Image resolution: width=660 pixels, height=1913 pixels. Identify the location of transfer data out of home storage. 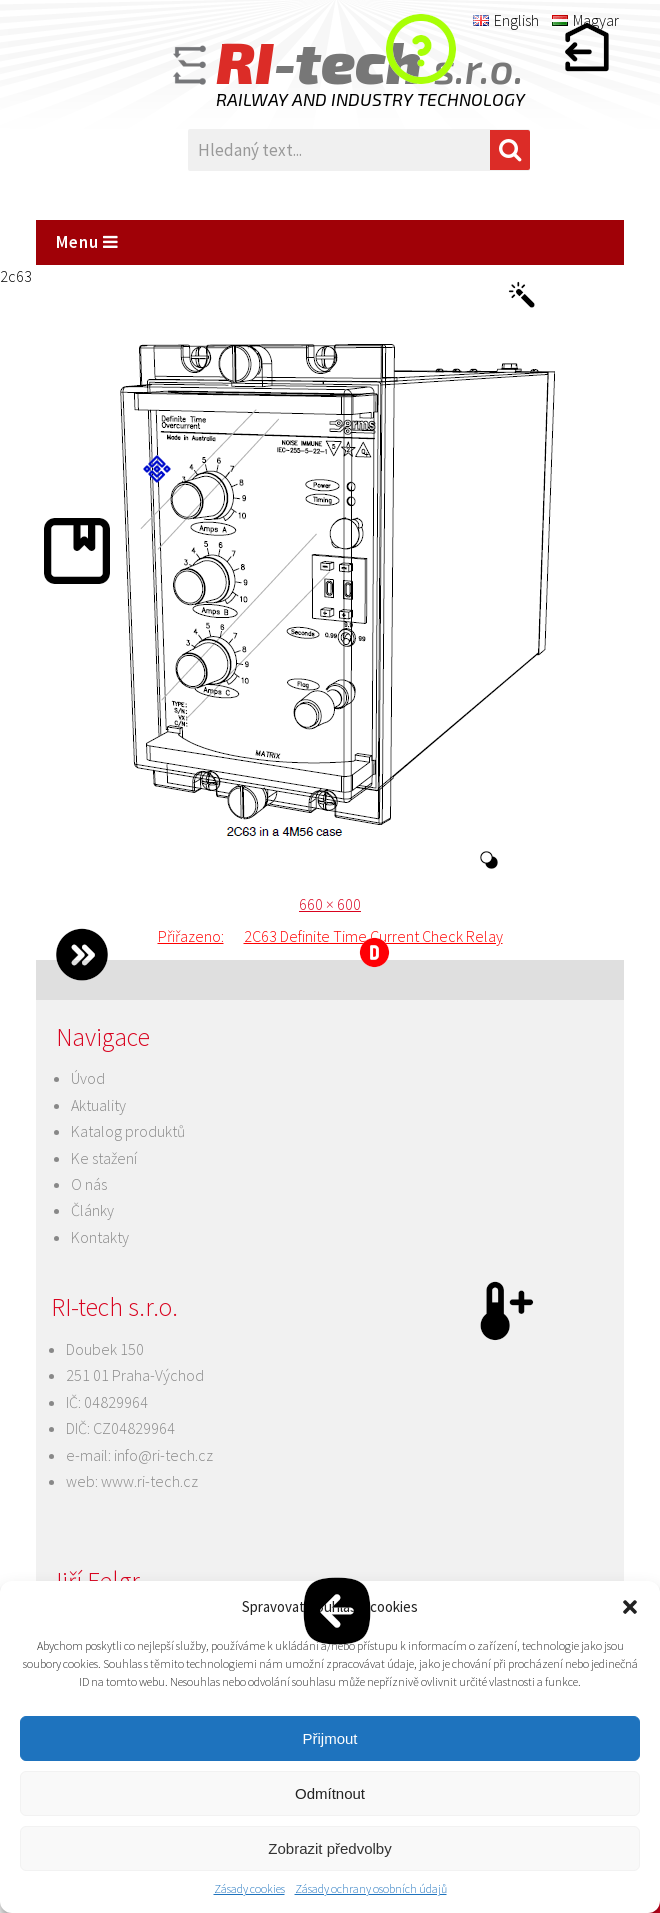
(587, 47).